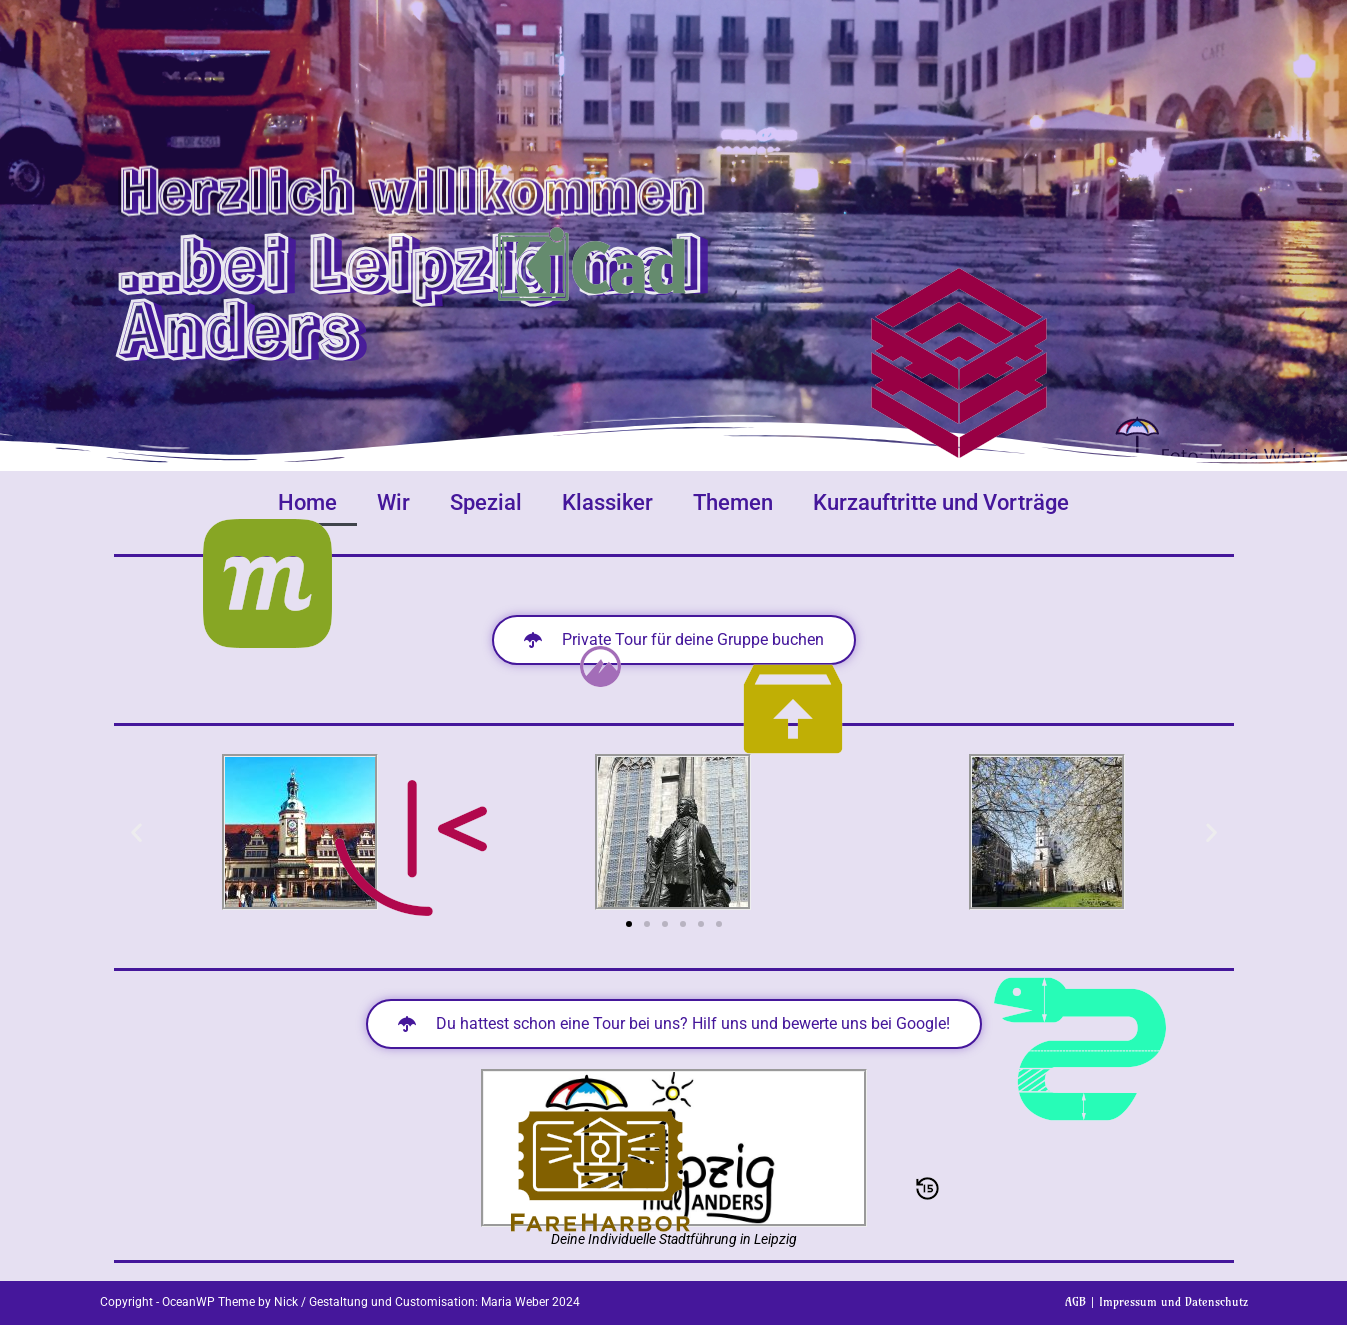 The image size is (1347, 1325). What do you see at coordinates (793, 709) in the screenshot?
I see `unarchive a message or item` at bounding box center [793, 709].